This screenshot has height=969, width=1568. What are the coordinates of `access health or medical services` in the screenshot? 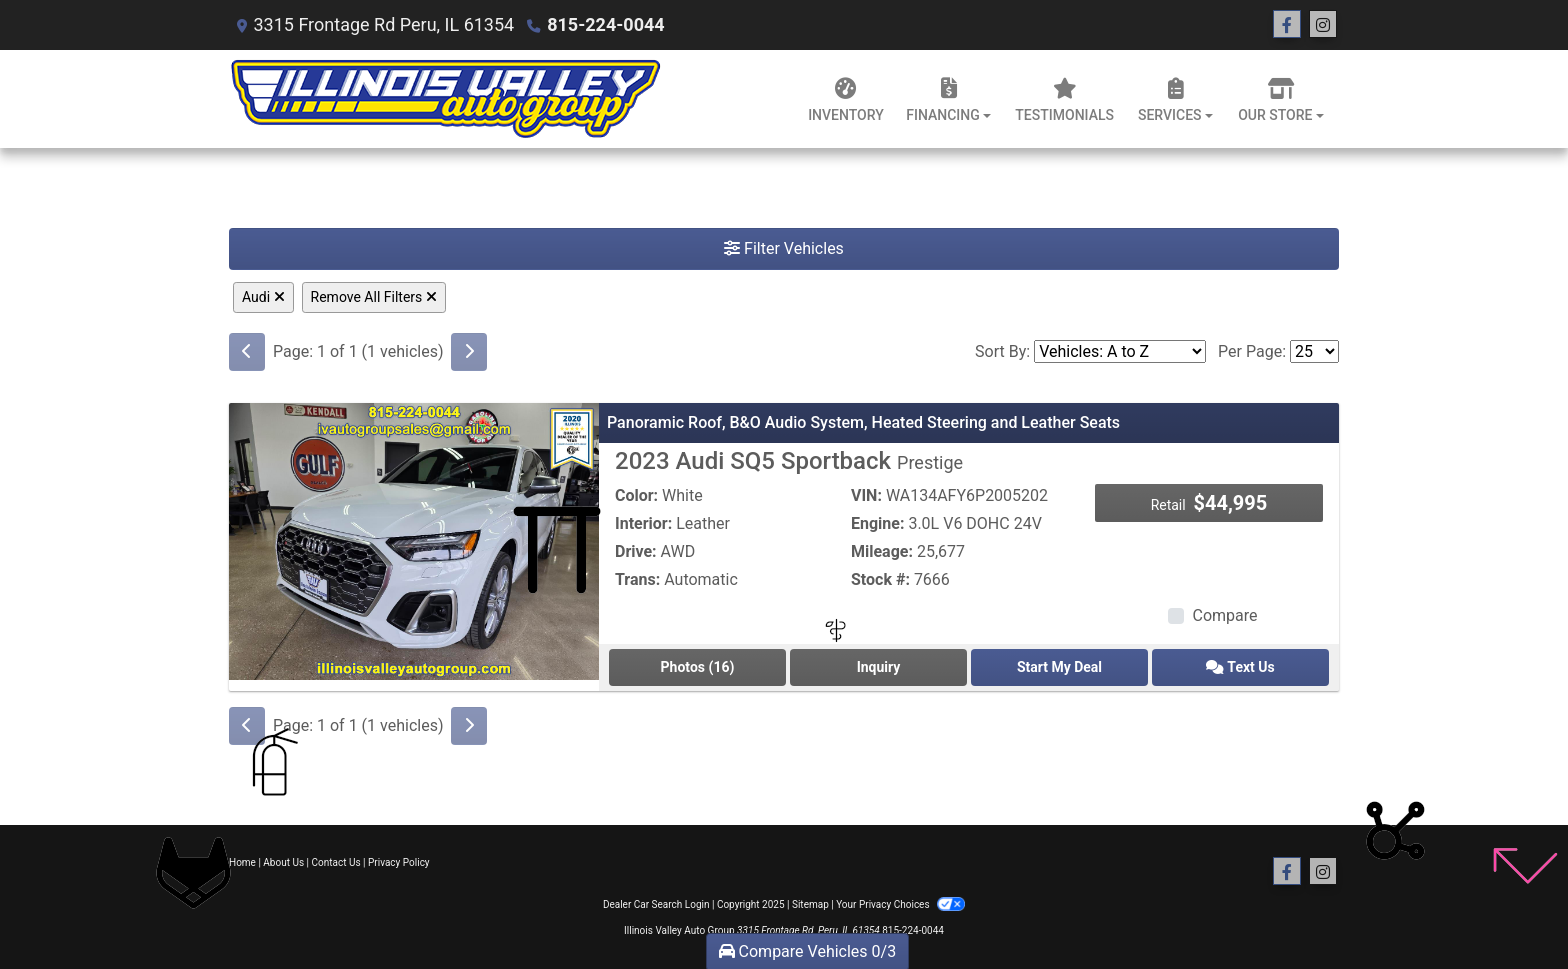 It's located at (836, 630).